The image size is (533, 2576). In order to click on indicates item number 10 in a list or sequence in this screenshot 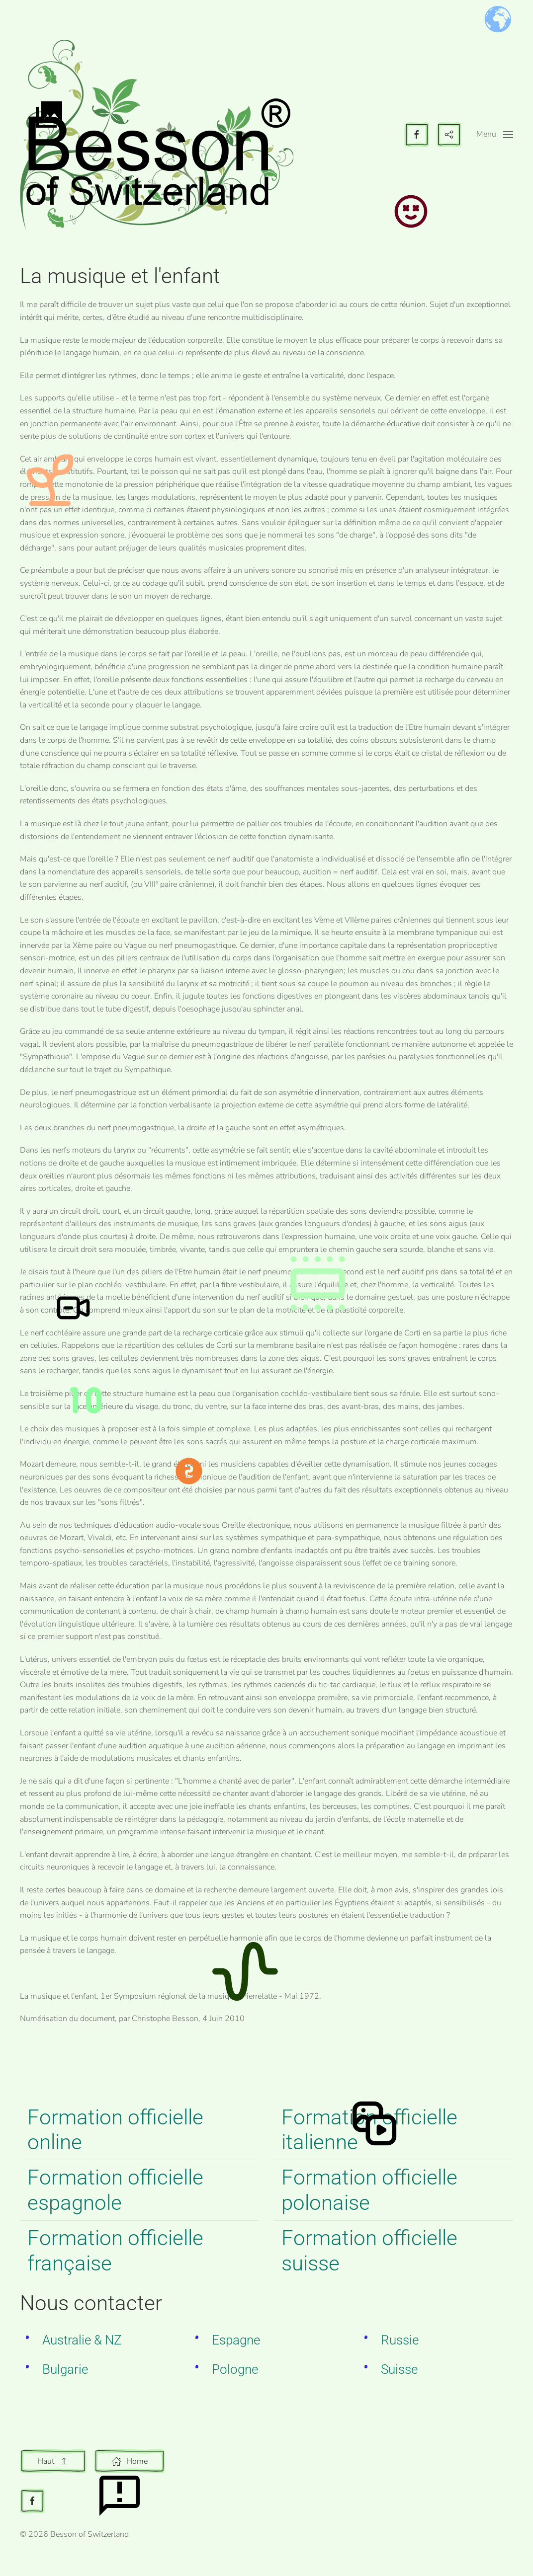, I will do `click(83, 1400)`.